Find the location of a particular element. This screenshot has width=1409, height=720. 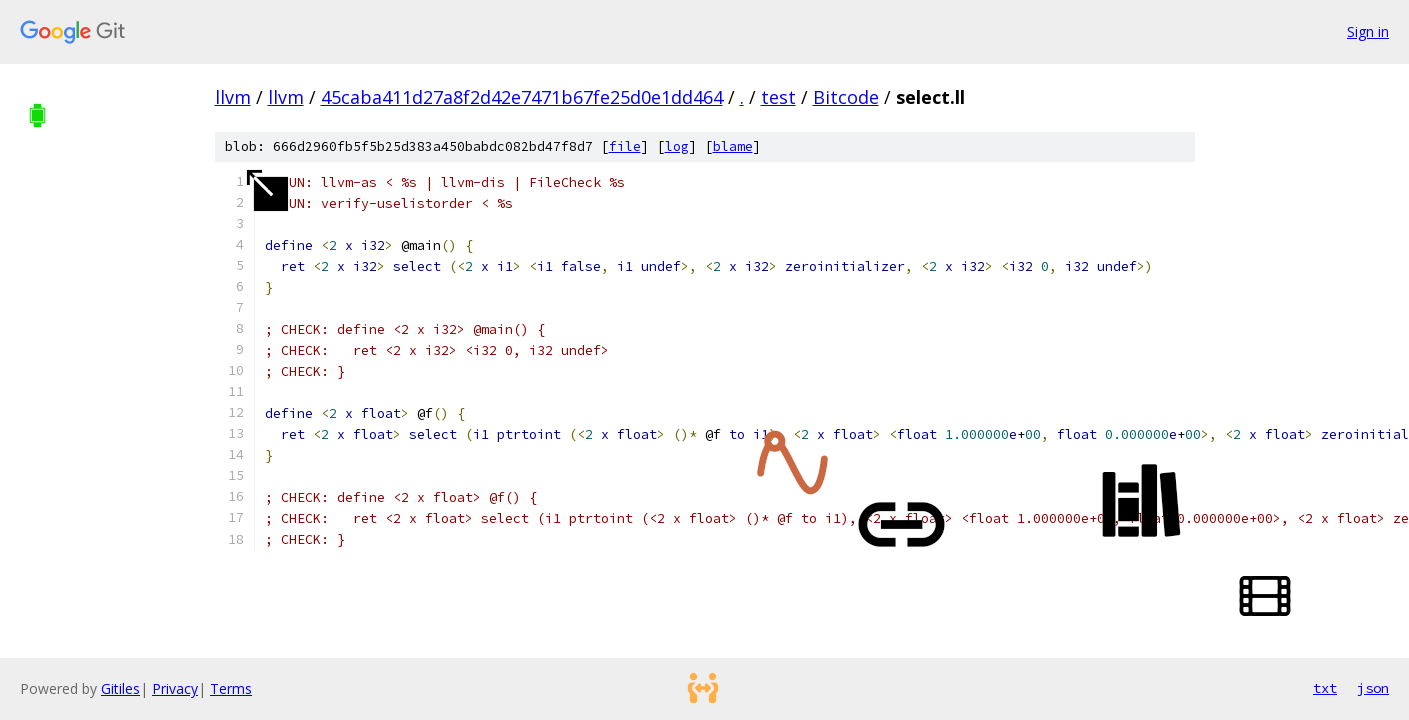

manage user connections or relationships is located at coordinates (703, 688).